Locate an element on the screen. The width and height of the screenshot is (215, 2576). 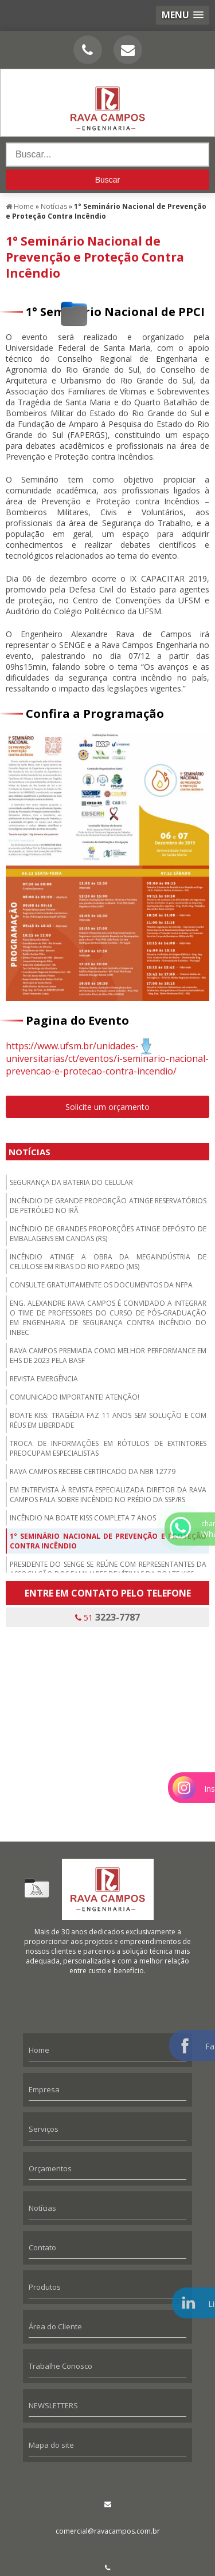
save file with a new name or location is located at coordinates (146, 1046).